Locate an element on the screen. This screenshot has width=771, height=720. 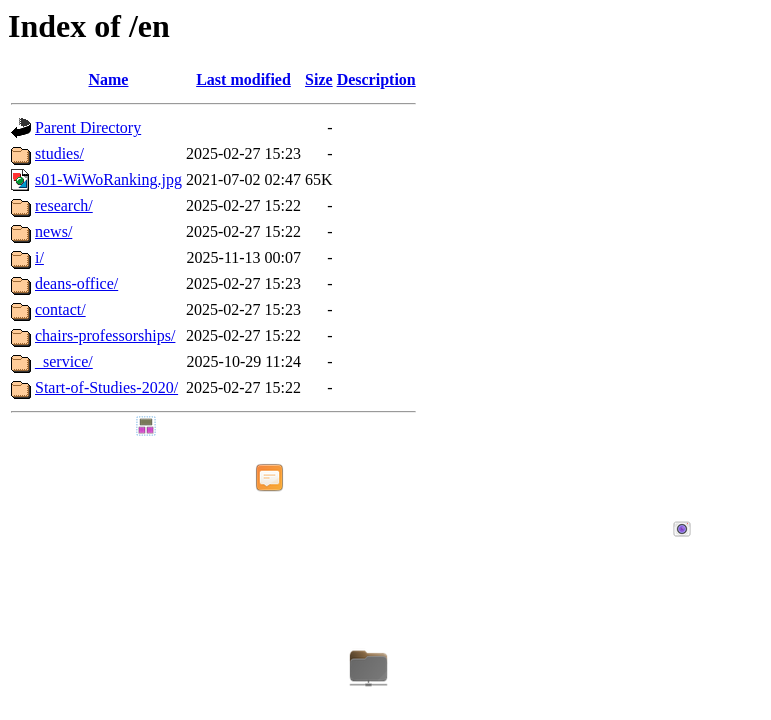
open the messaging or chat app is located at coordinates (269, 477).